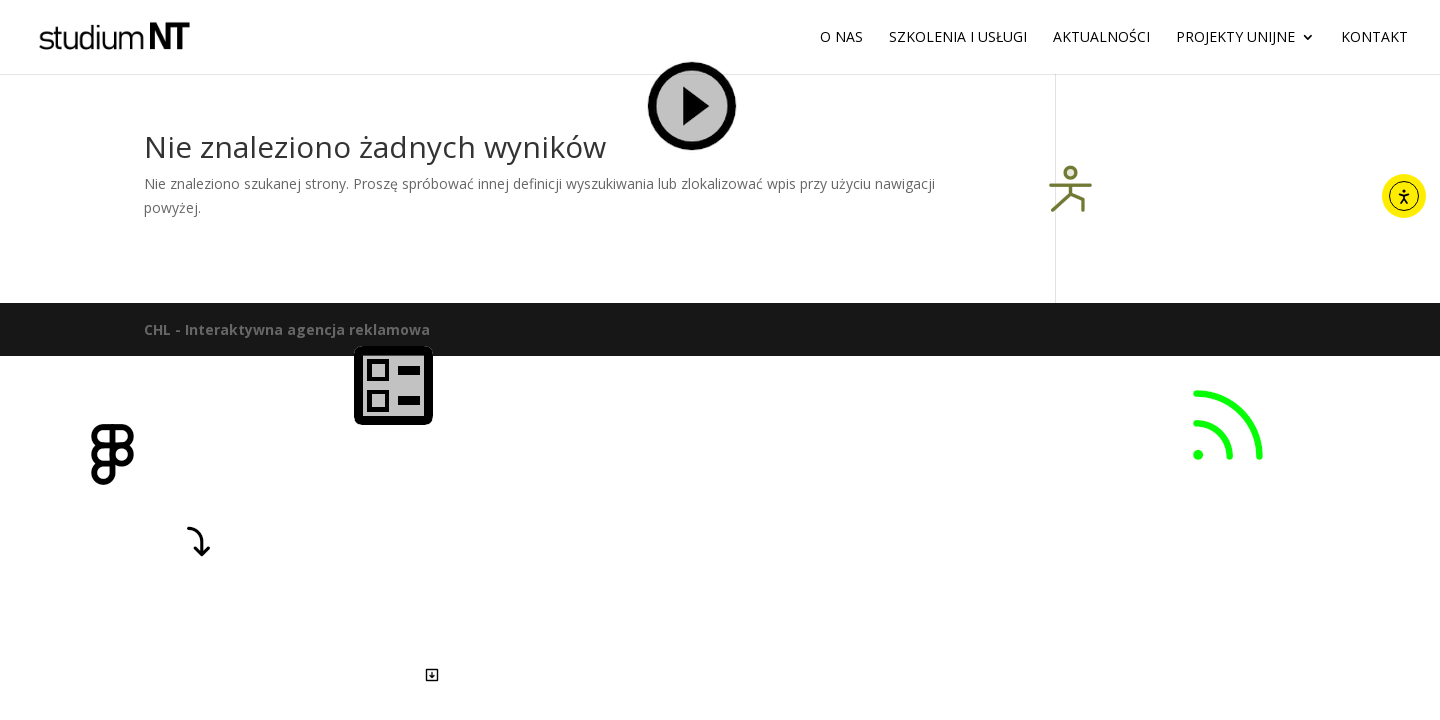  Describe the element at coordinates (198, 541) in the screenshot. I see `redirect or forward content downward` at that location.